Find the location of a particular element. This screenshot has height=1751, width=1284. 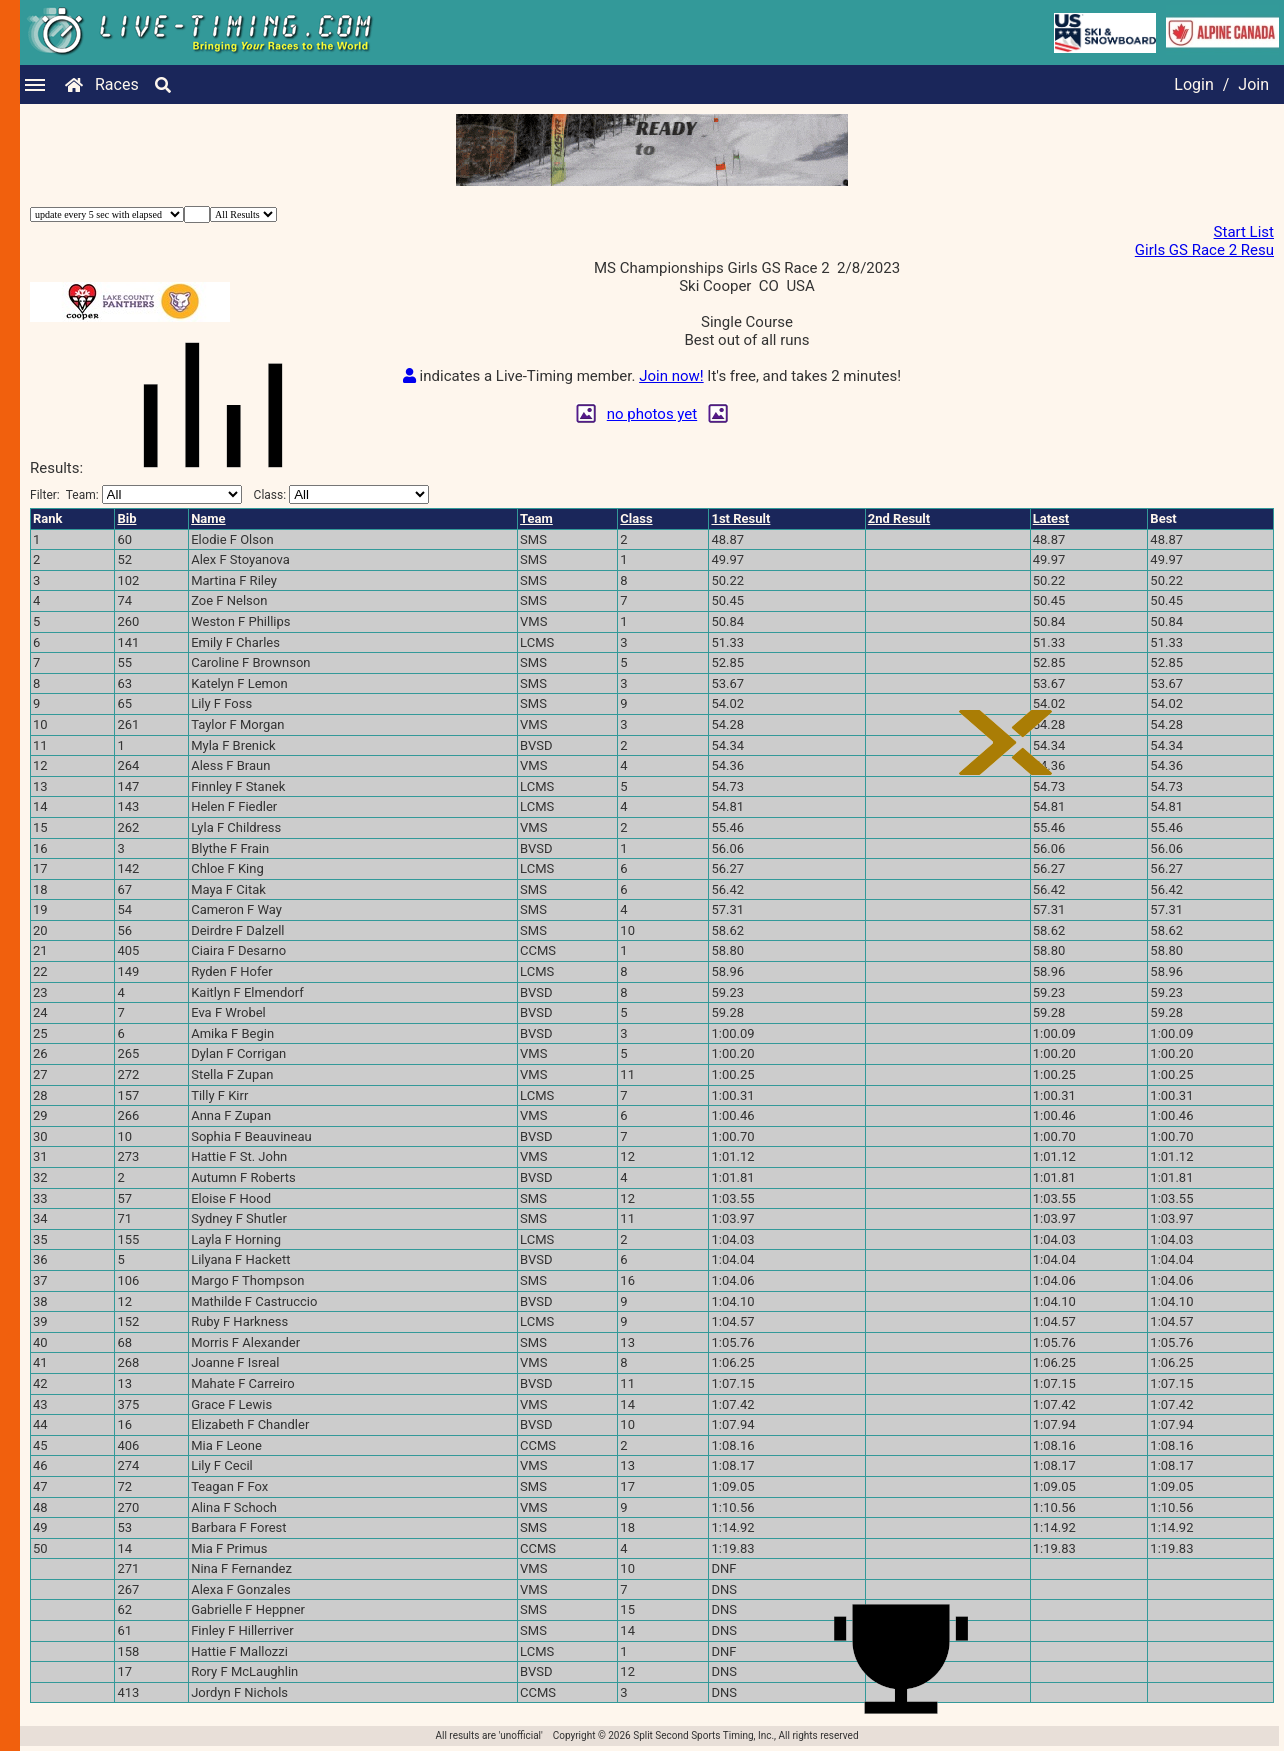

view achievements or awards is located at coordinates (901, 1659).